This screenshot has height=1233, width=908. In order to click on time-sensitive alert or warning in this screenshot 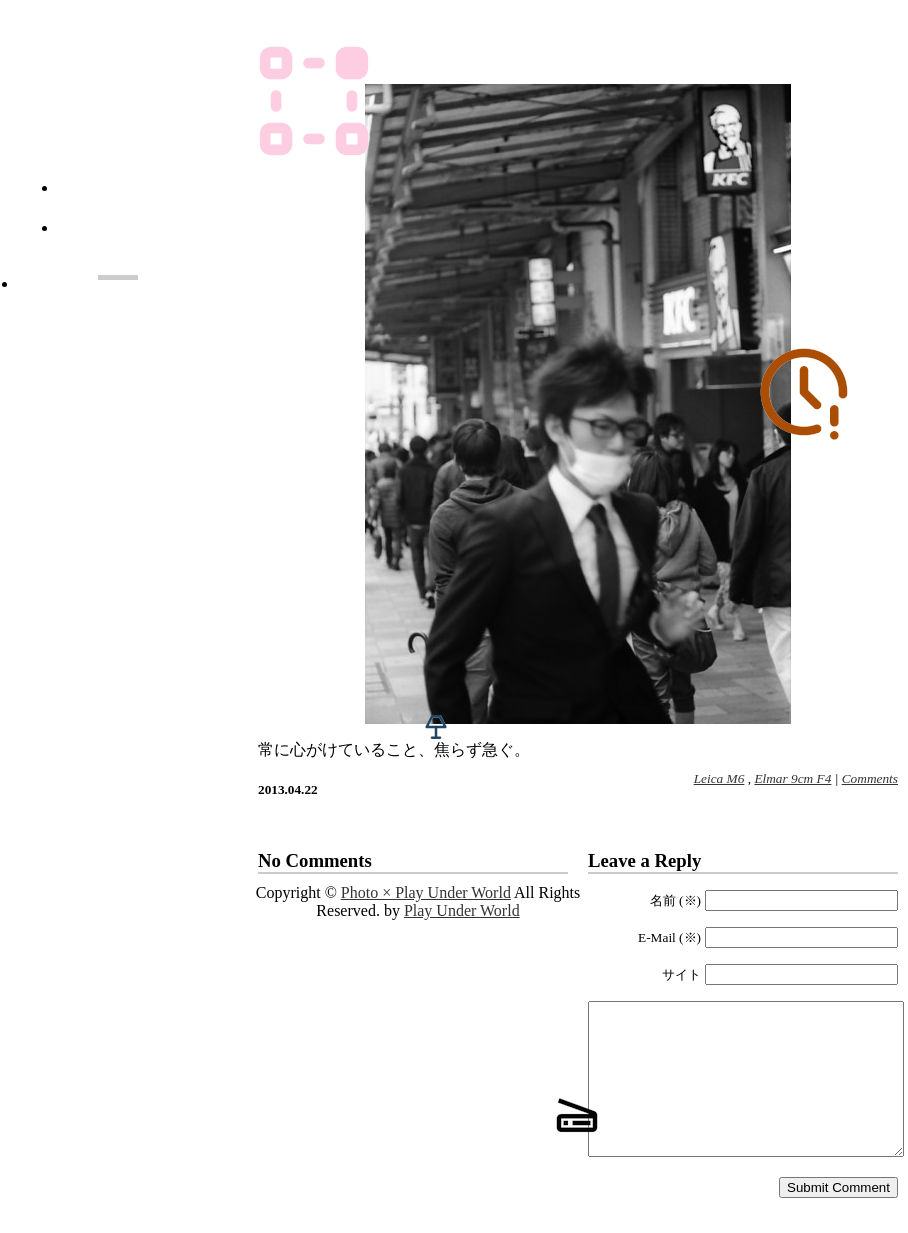, I will do `click(804, 392)`.